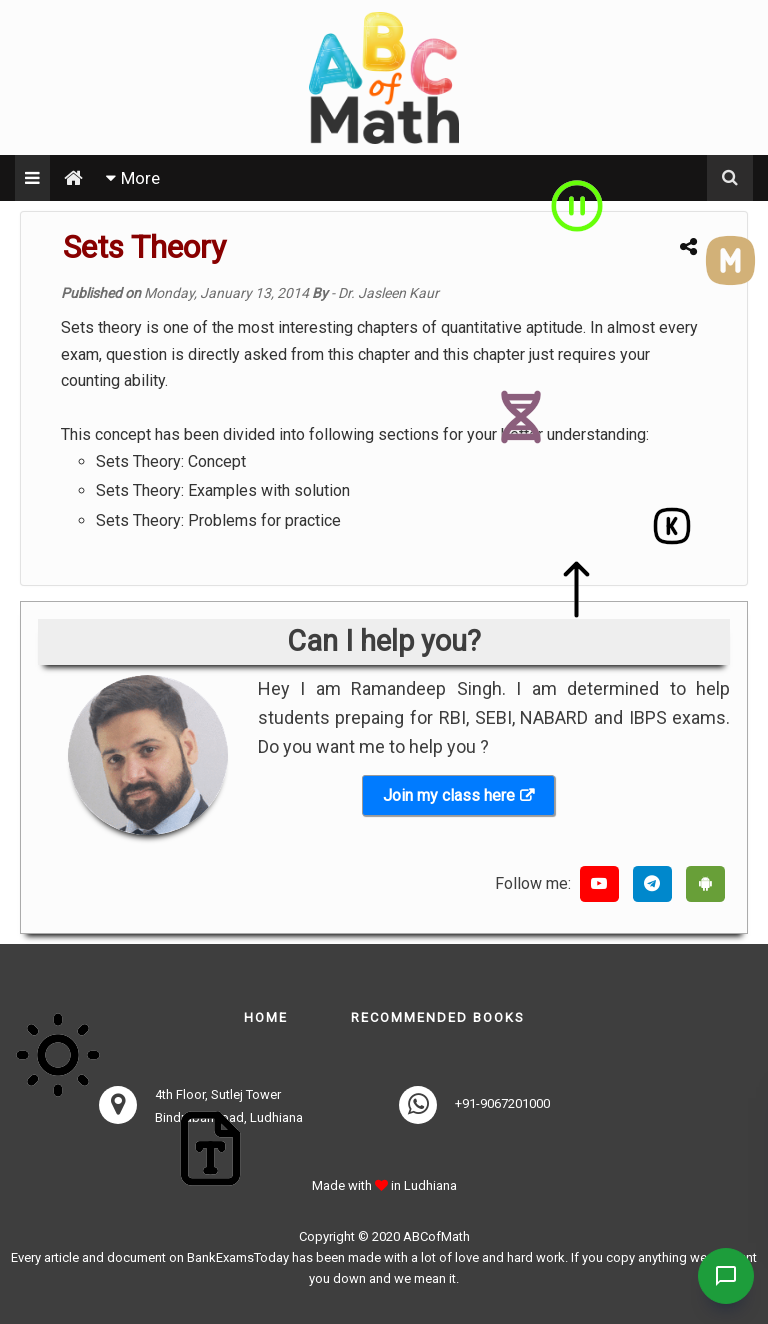  Describe the element at coordinates (576, 589) in the screenshot. I see `scroll to top of page` at that location.